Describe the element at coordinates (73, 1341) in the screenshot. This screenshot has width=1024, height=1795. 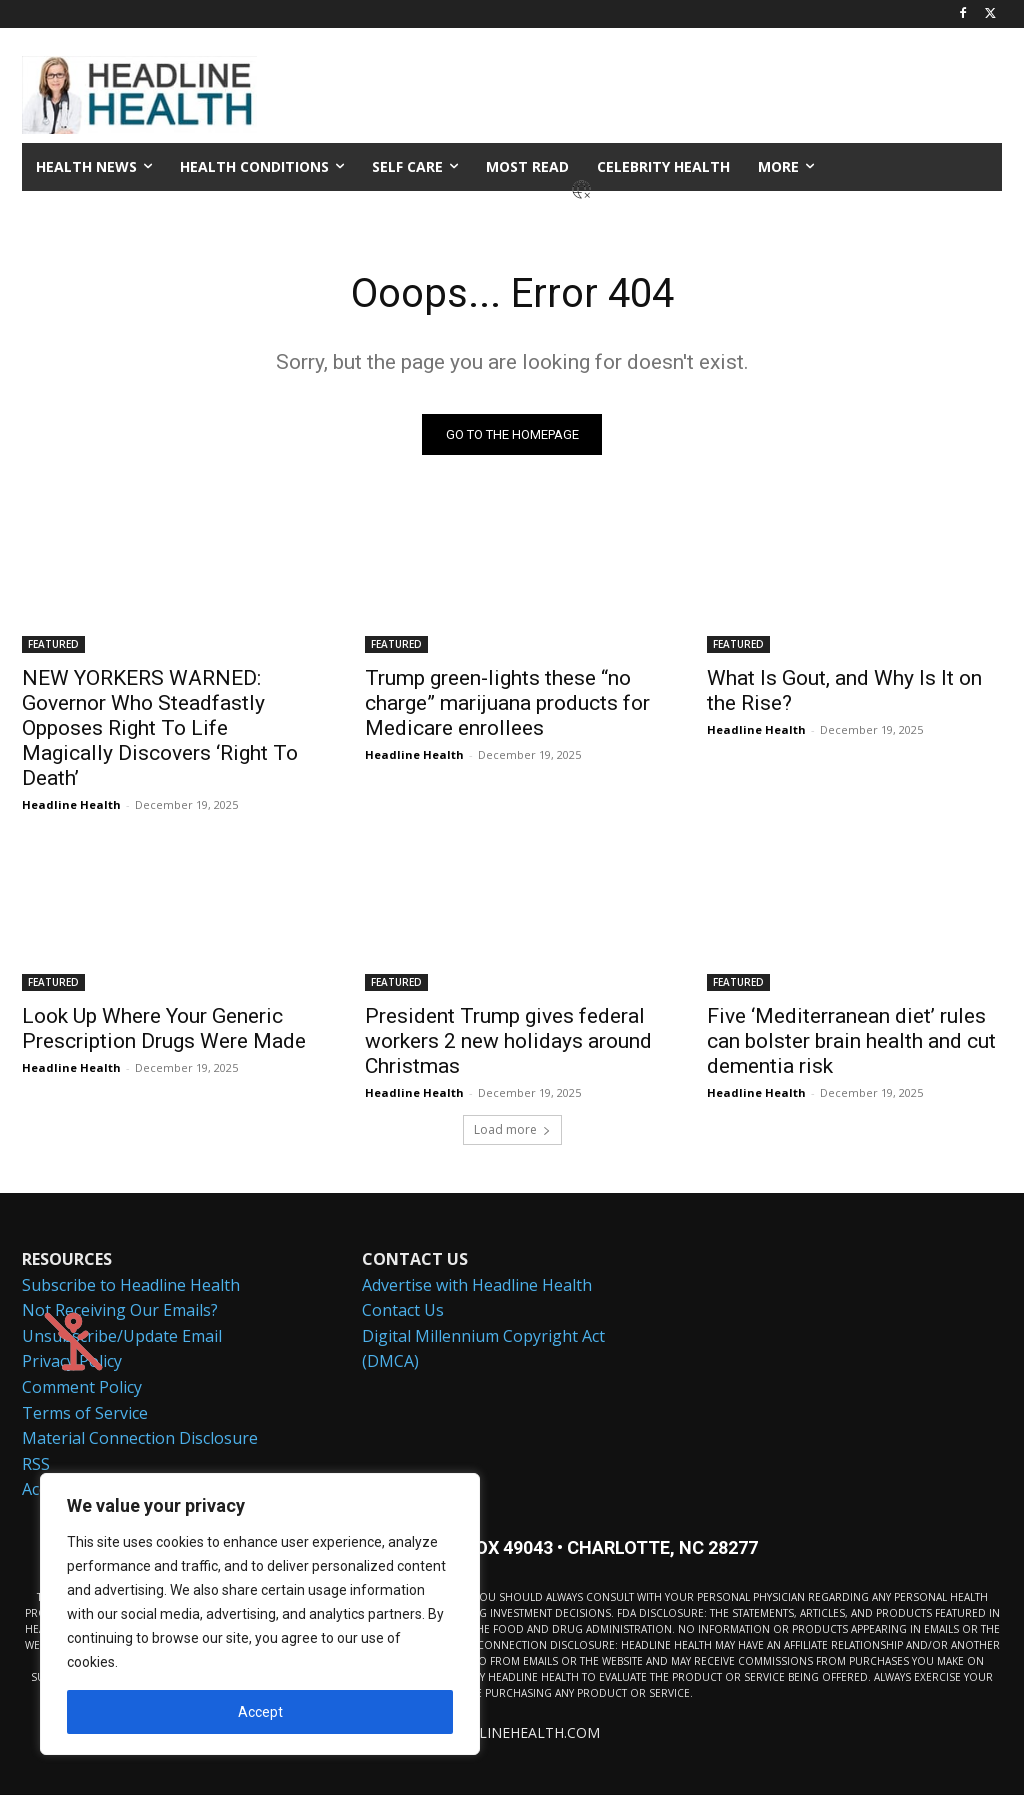
I see `disable wardrobe or clothing display feature` at that location.